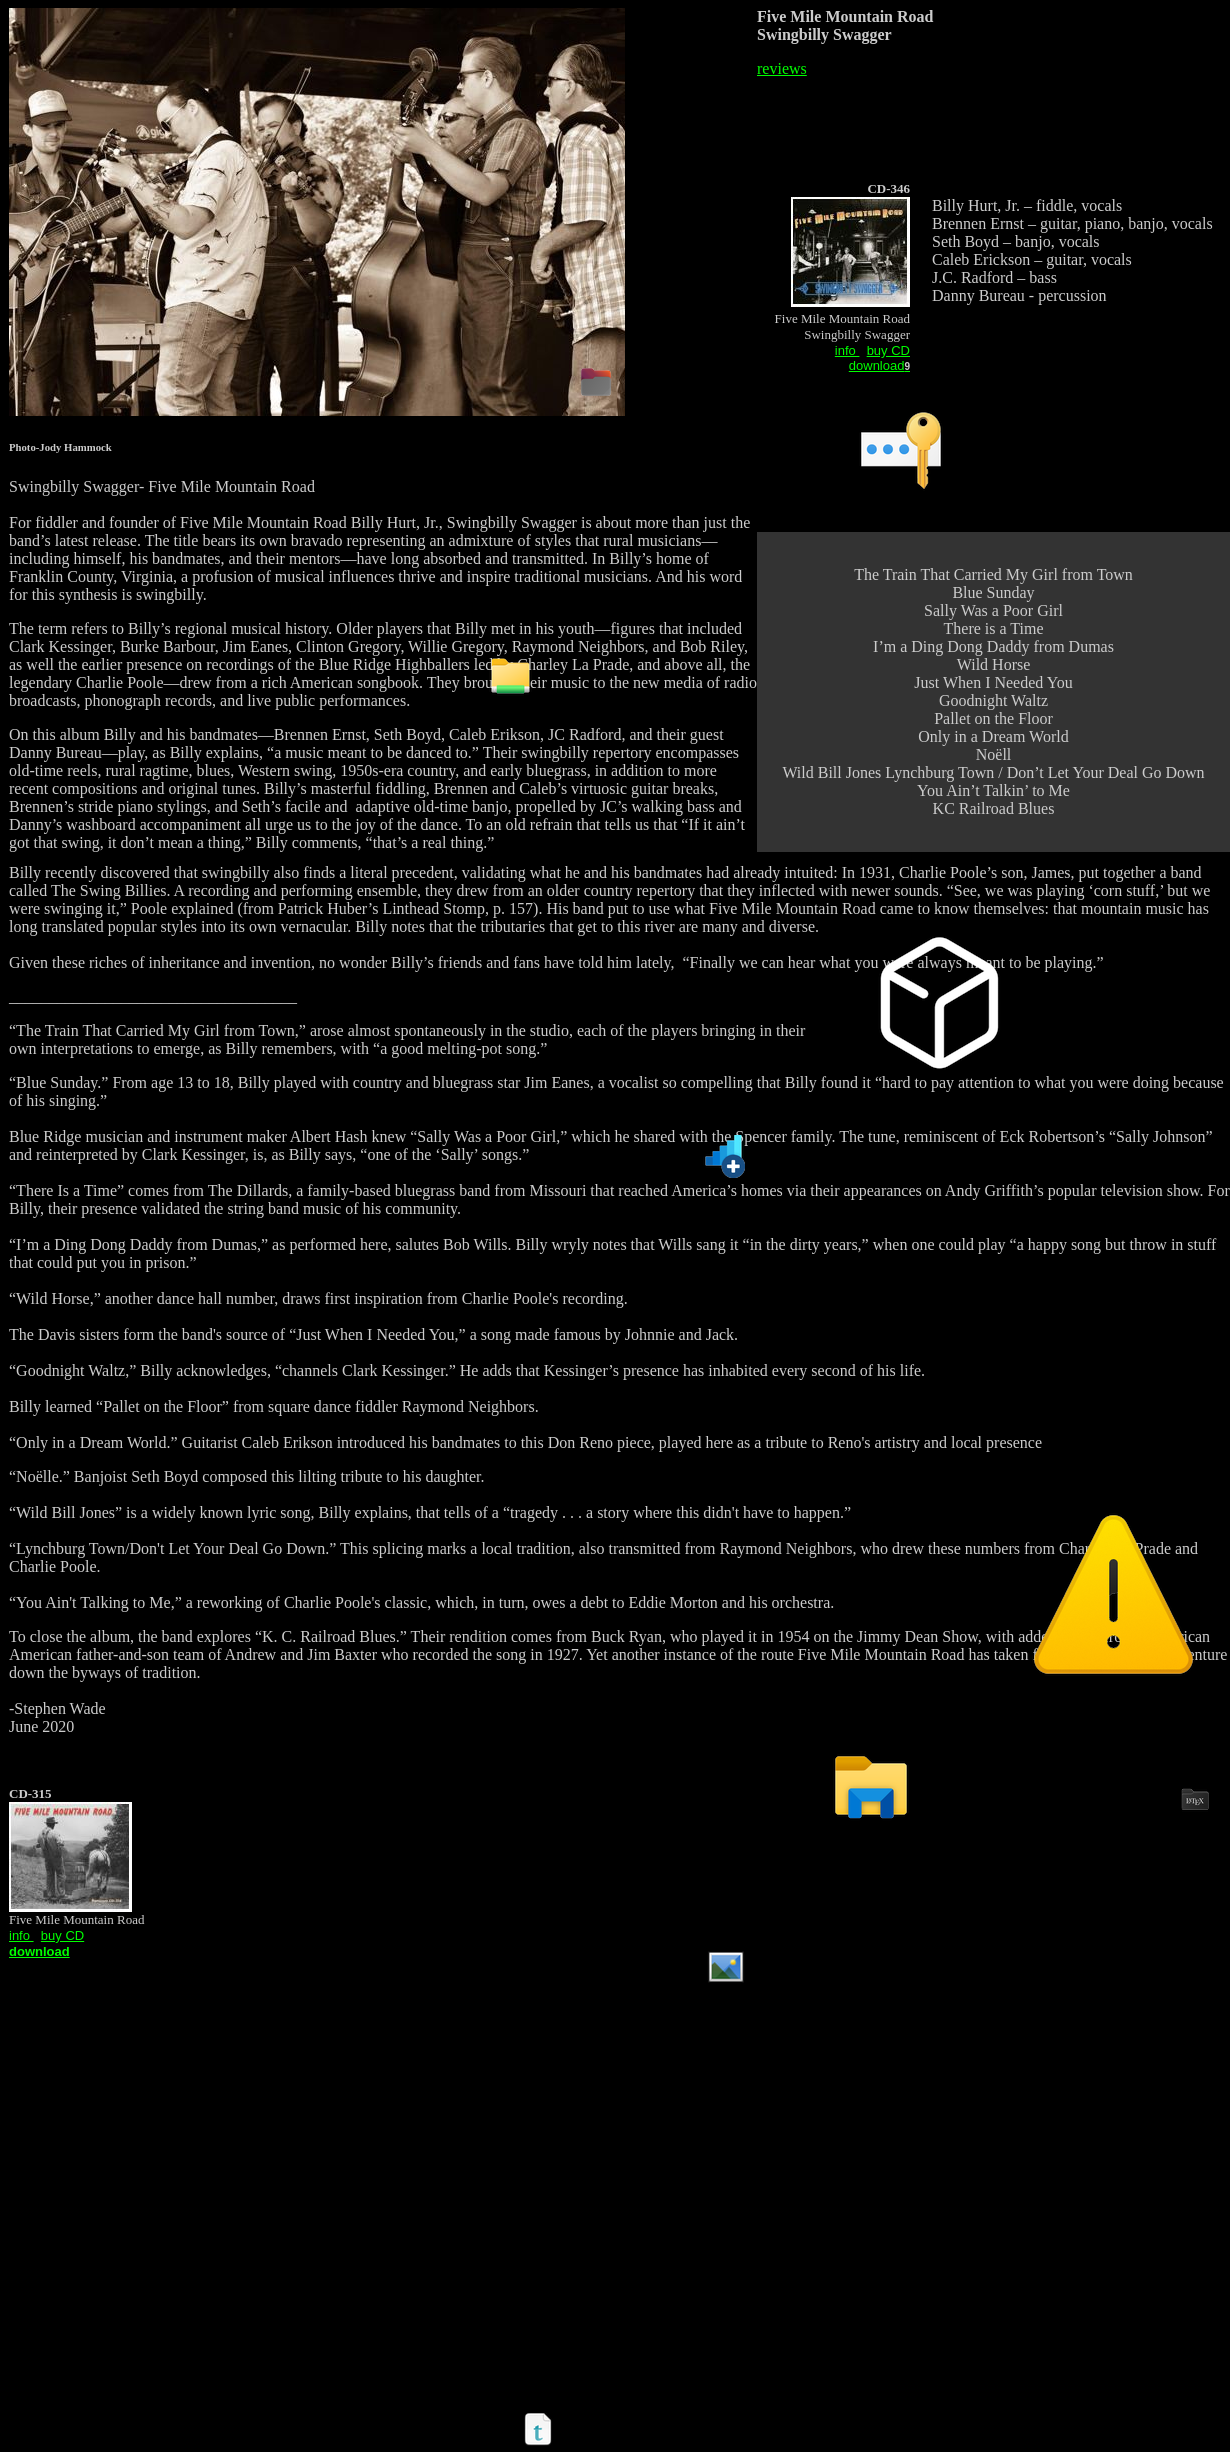 Image resolution: width=1230 pixels, height=2452 pixels. Describe the element at coordinates (596, 382) in the screenshot. I see `open folder containing files or documents` at that location.